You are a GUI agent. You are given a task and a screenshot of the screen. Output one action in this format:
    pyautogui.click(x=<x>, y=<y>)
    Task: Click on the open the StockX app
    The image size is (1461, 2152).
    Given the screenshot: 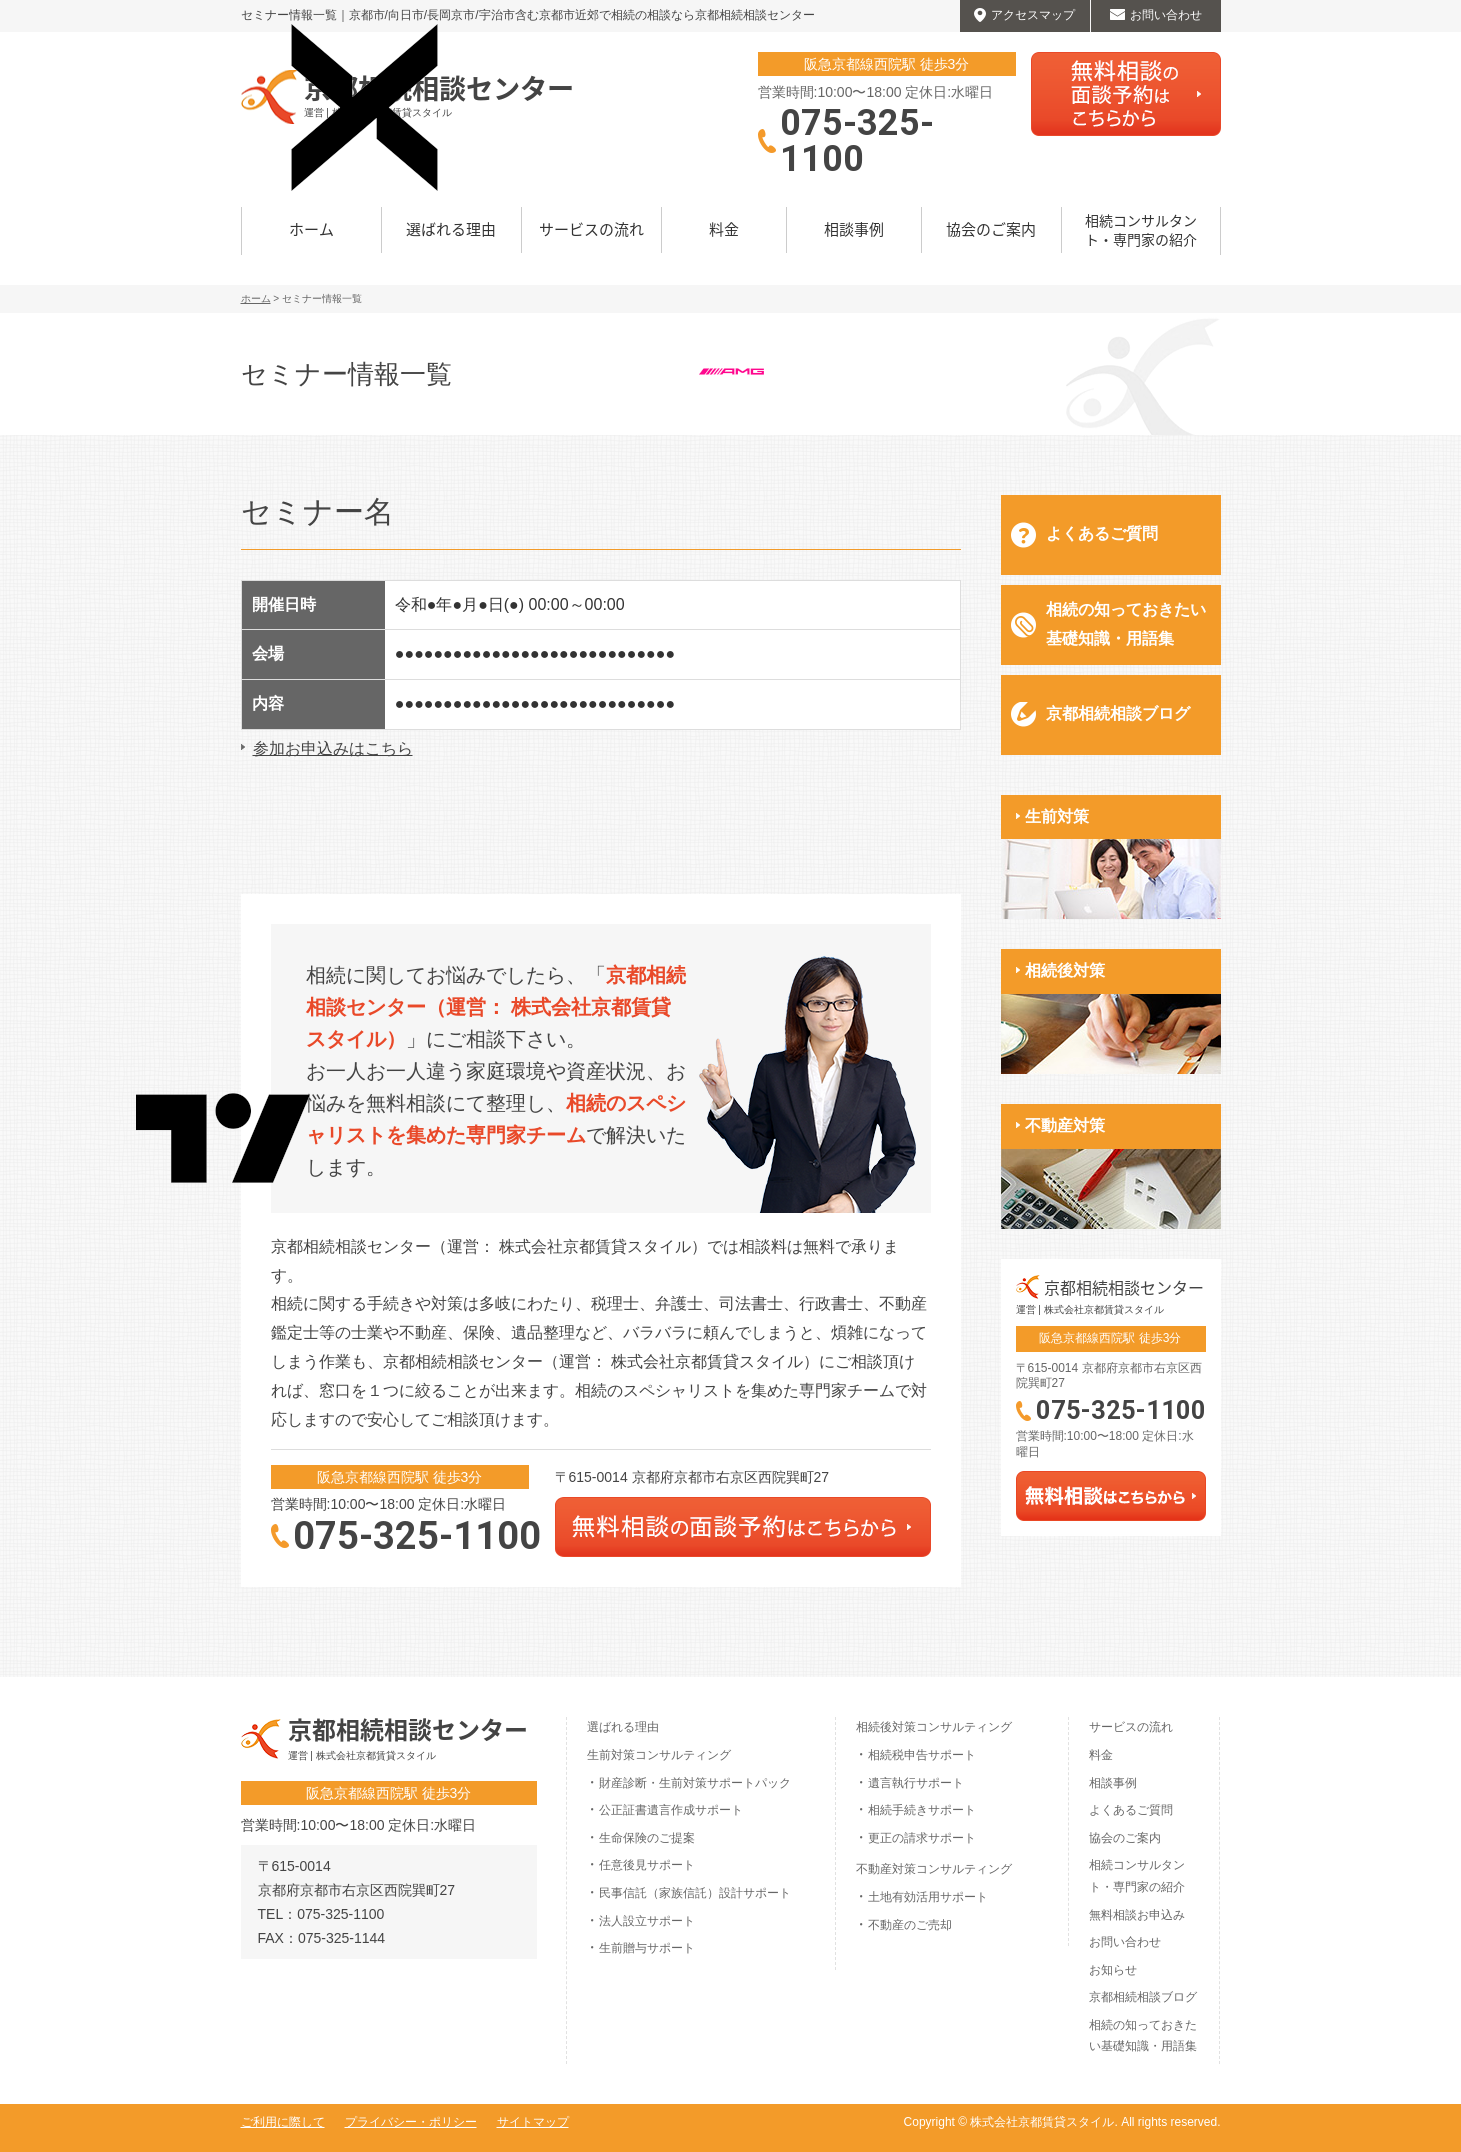 What is the action you would take?
    pyautogui.click(x=364, y=107)
    